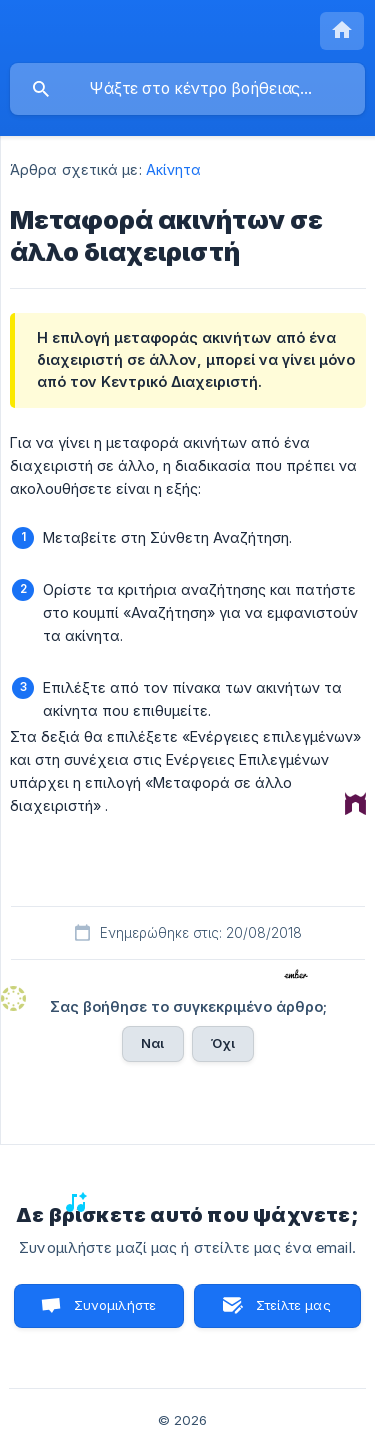 The width and height of the screenshot is (375, 1453). What do you see at coordinates (77, 1203) in the screenshot?
I see `access AI-powered music features` at bounding box center [77, 1203].